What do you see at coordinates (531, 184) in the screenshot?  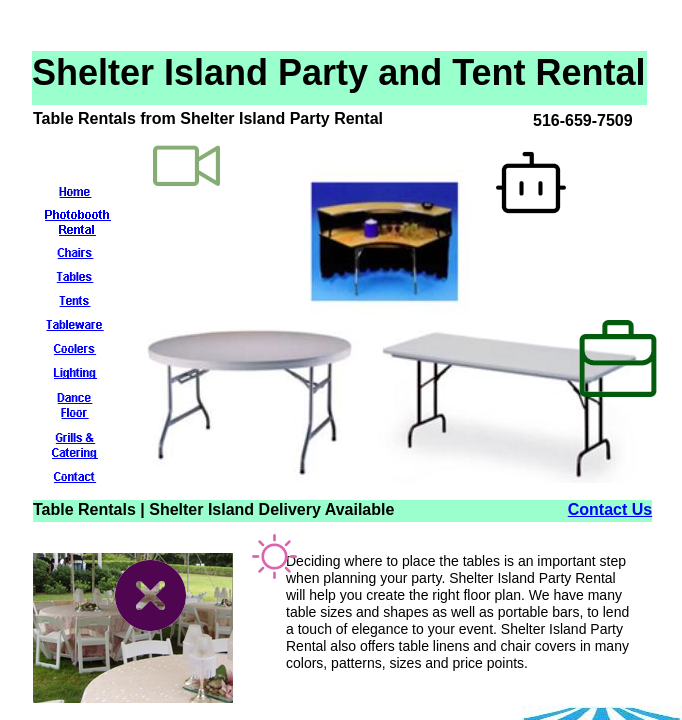 I see `view dependabot alerts and automated dependency updates` at bounding box center [531, 184].